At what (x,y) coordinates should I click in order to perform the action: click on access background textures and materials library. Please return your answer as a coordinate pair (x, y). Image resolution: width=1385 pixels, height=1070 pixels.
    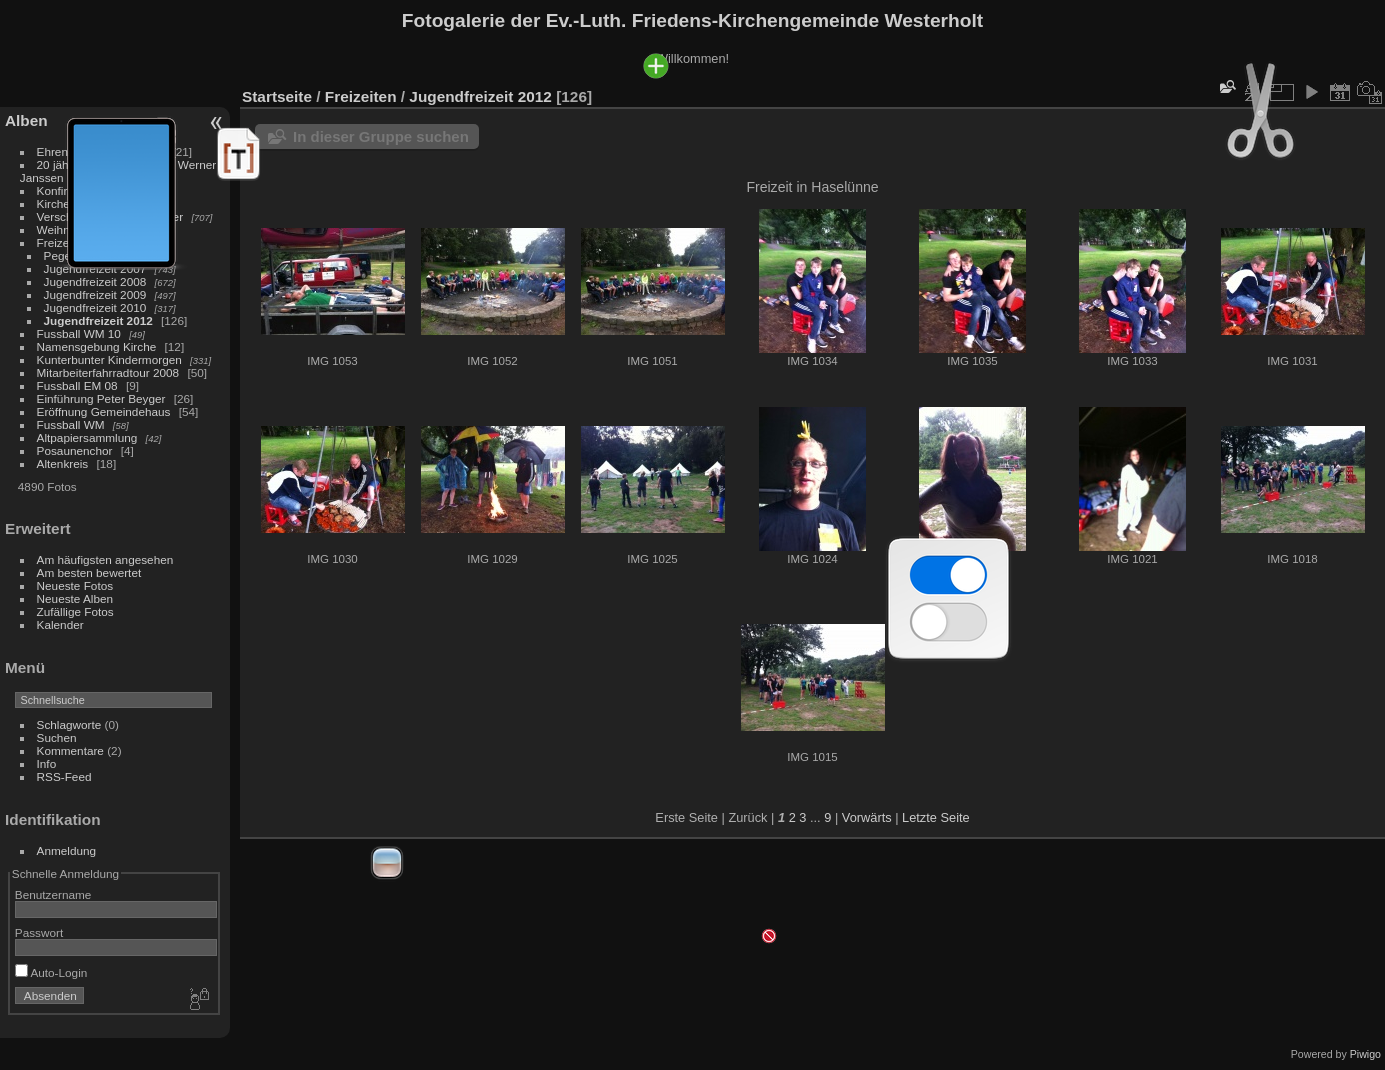
    Looking at the image, I should click on (387, 865).